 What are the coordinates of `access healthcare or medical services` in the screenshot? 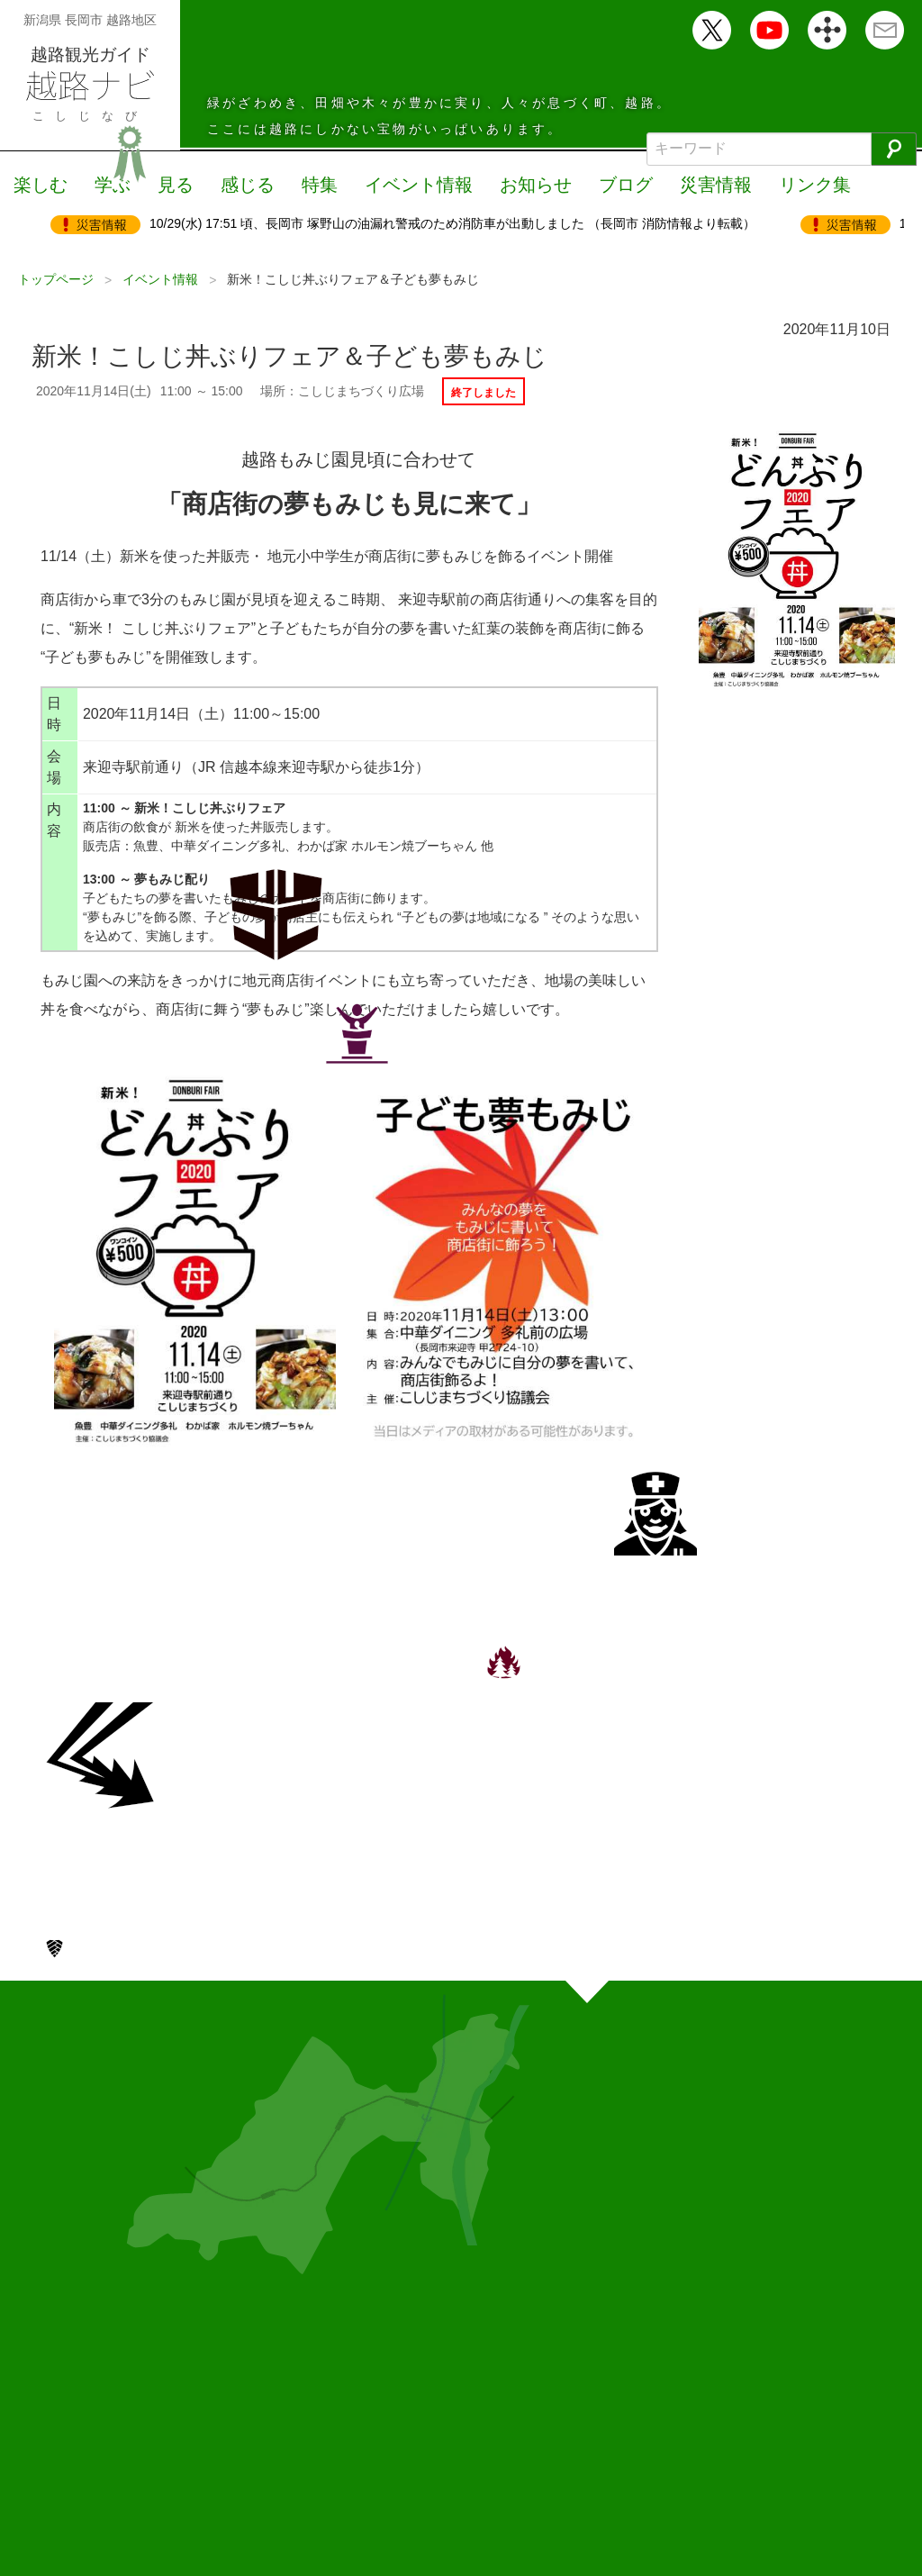 It's located at (655, 1514).